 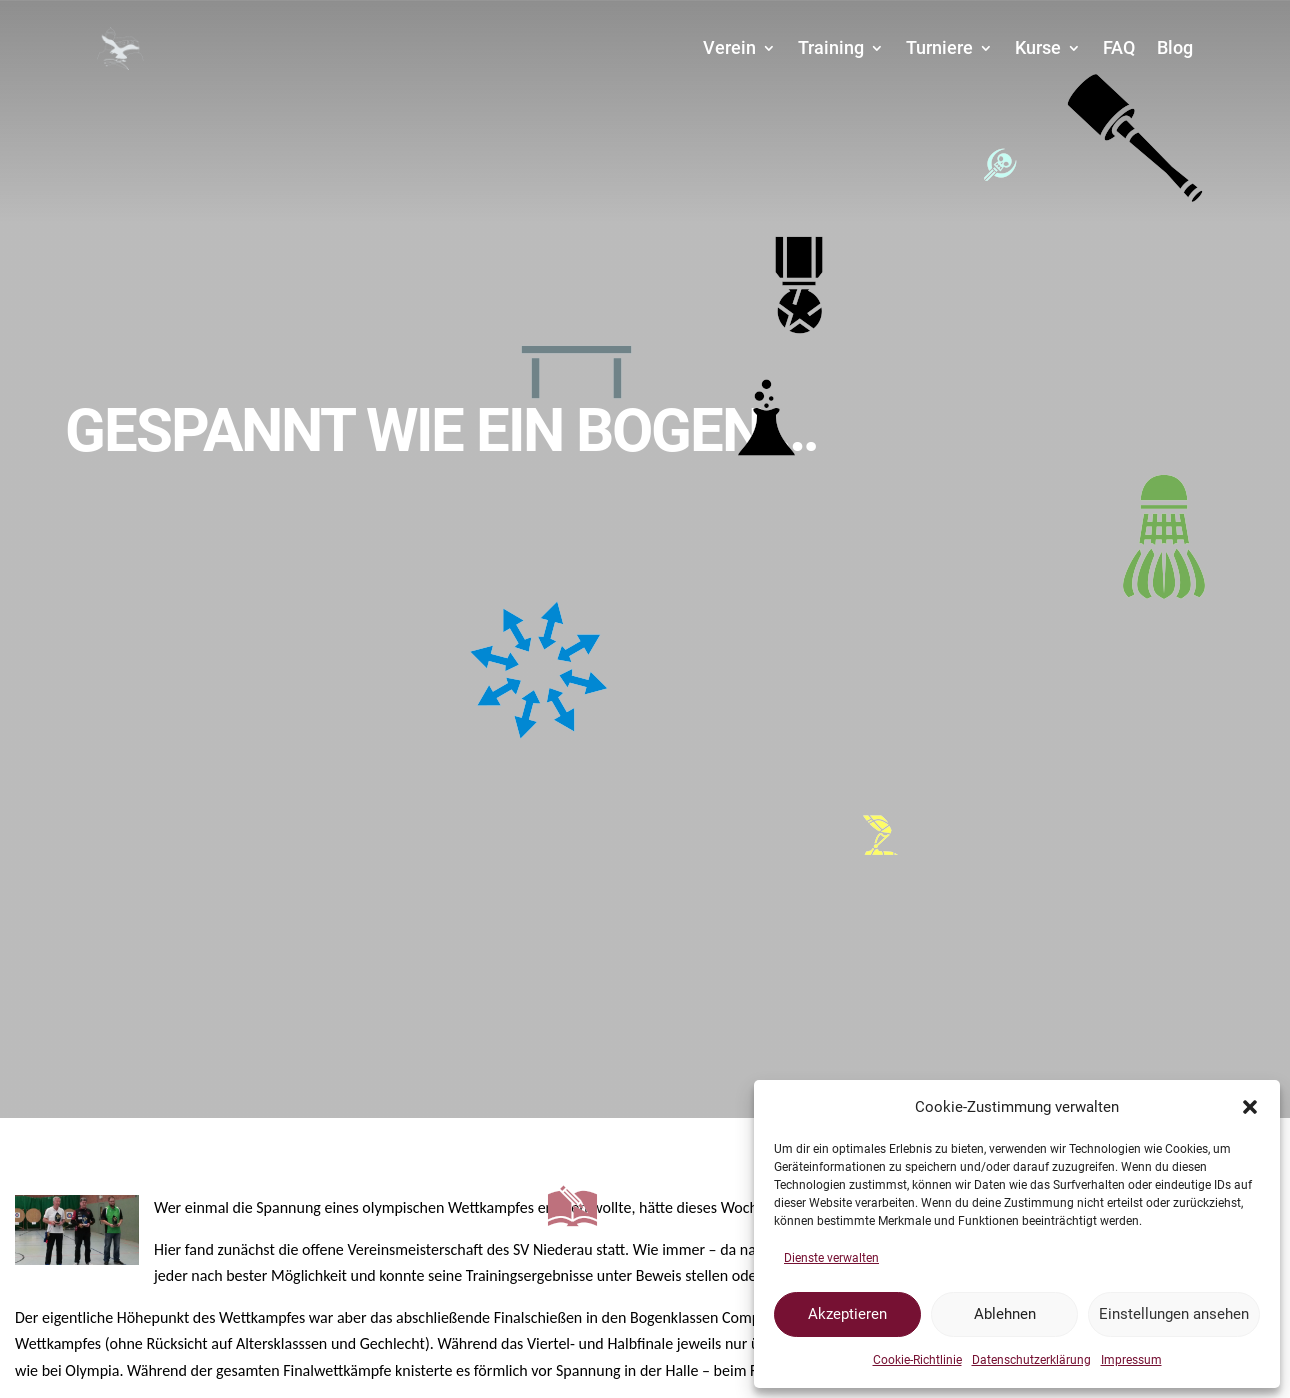 I want to click on select robotic leg equipment or upgrade, so click(x=880, y=835).